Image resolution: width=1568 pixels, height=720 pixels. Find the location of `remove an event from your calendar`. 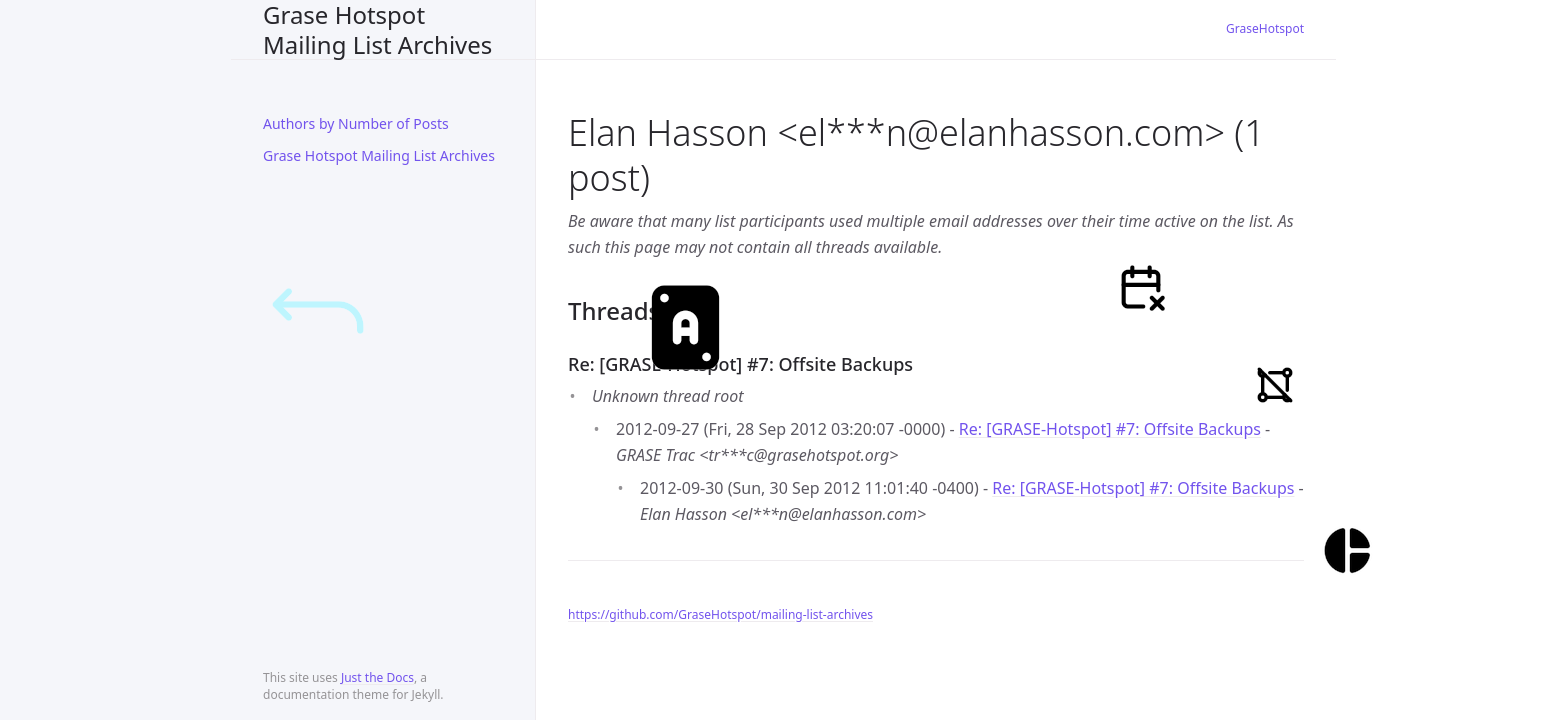

remove an event from your calendar is located at coordinates (1141, 287).